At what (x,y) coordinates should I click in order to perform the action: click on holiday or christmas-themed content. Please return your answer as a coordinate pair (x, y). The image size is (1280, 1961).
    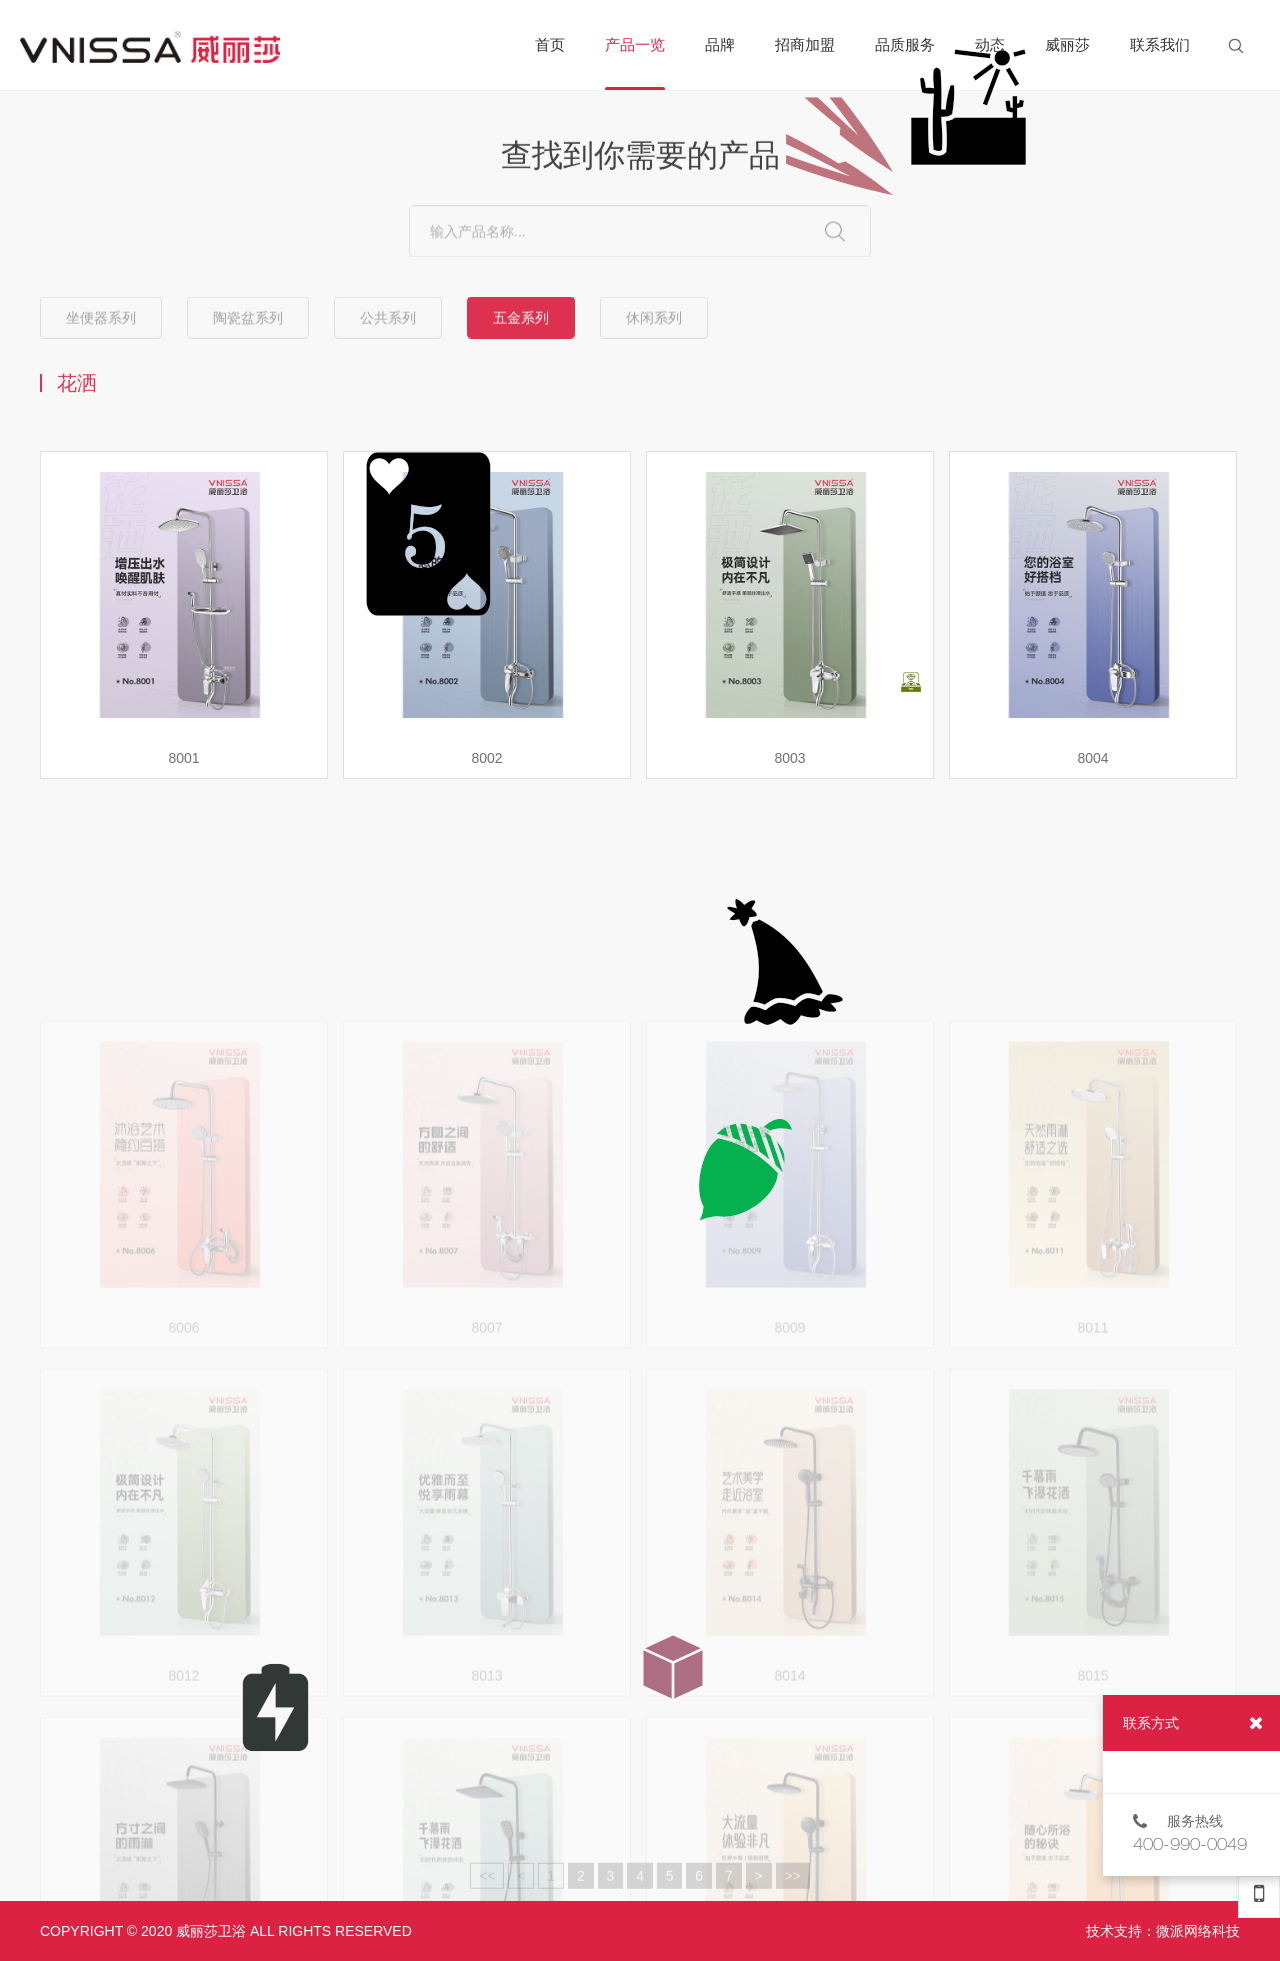
    Looking at the image, I should click on (785, 962).